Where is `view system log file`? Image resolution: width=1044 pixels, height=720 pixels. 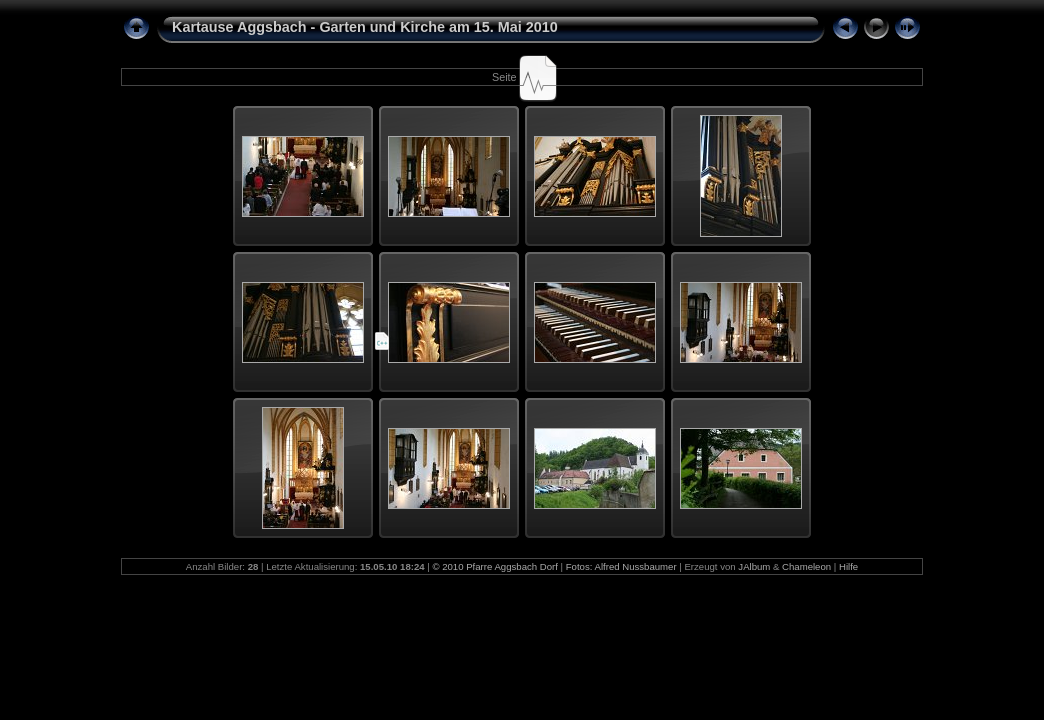
view system log file is located at coordinates (538, 78).